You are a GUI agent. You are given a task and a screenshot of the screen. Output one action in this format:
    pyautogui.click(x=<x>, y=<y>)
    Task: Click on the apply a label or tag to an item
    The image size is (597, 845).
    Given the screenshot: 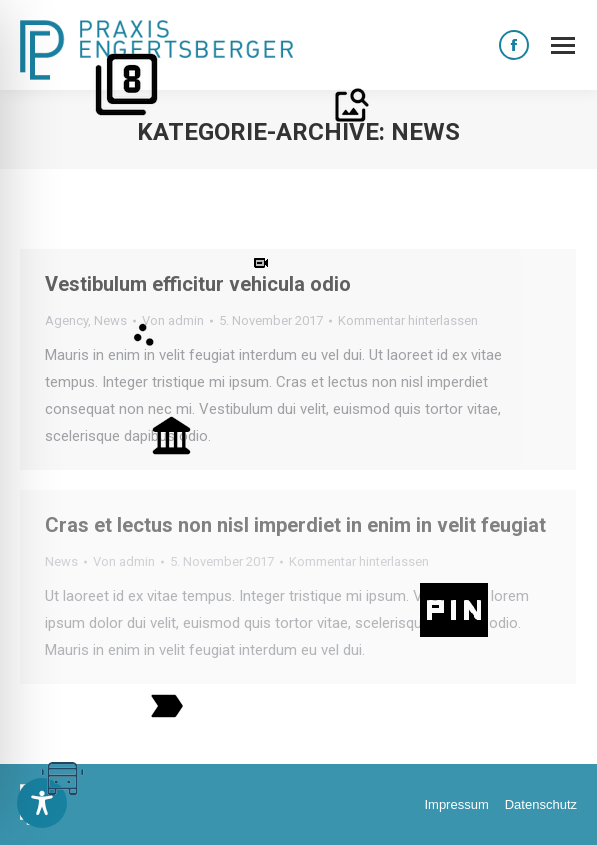 What is the action you would take?
    pyautogui.click(x=166, y=706)
    